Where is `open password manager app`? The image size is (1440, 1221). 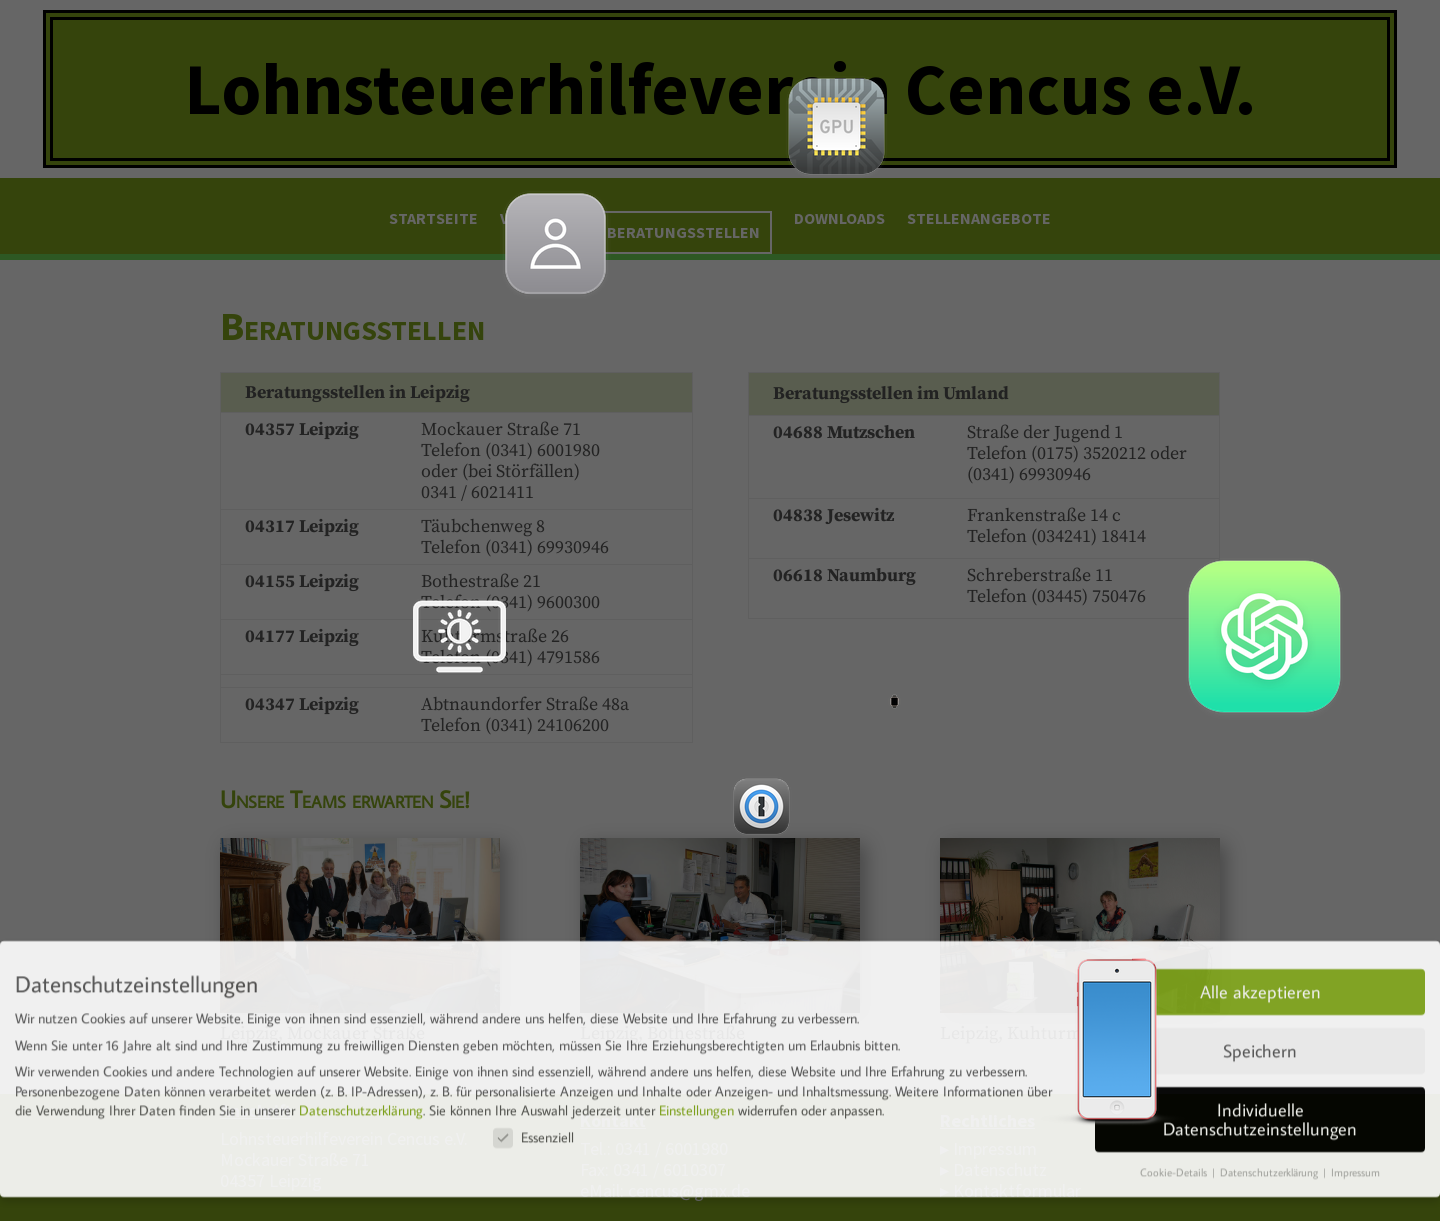
open password manager app is located at coordinates (761, 806).